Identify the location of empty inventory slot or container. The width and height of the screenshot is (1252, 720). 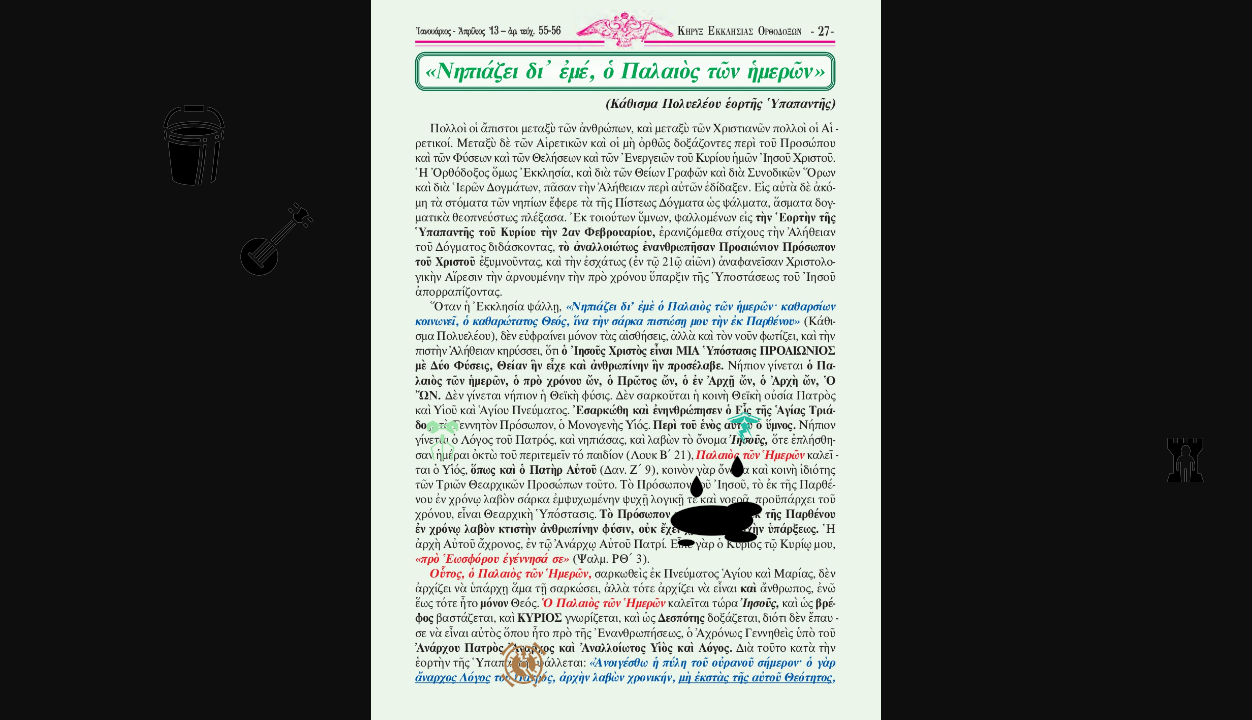
(194, 143).